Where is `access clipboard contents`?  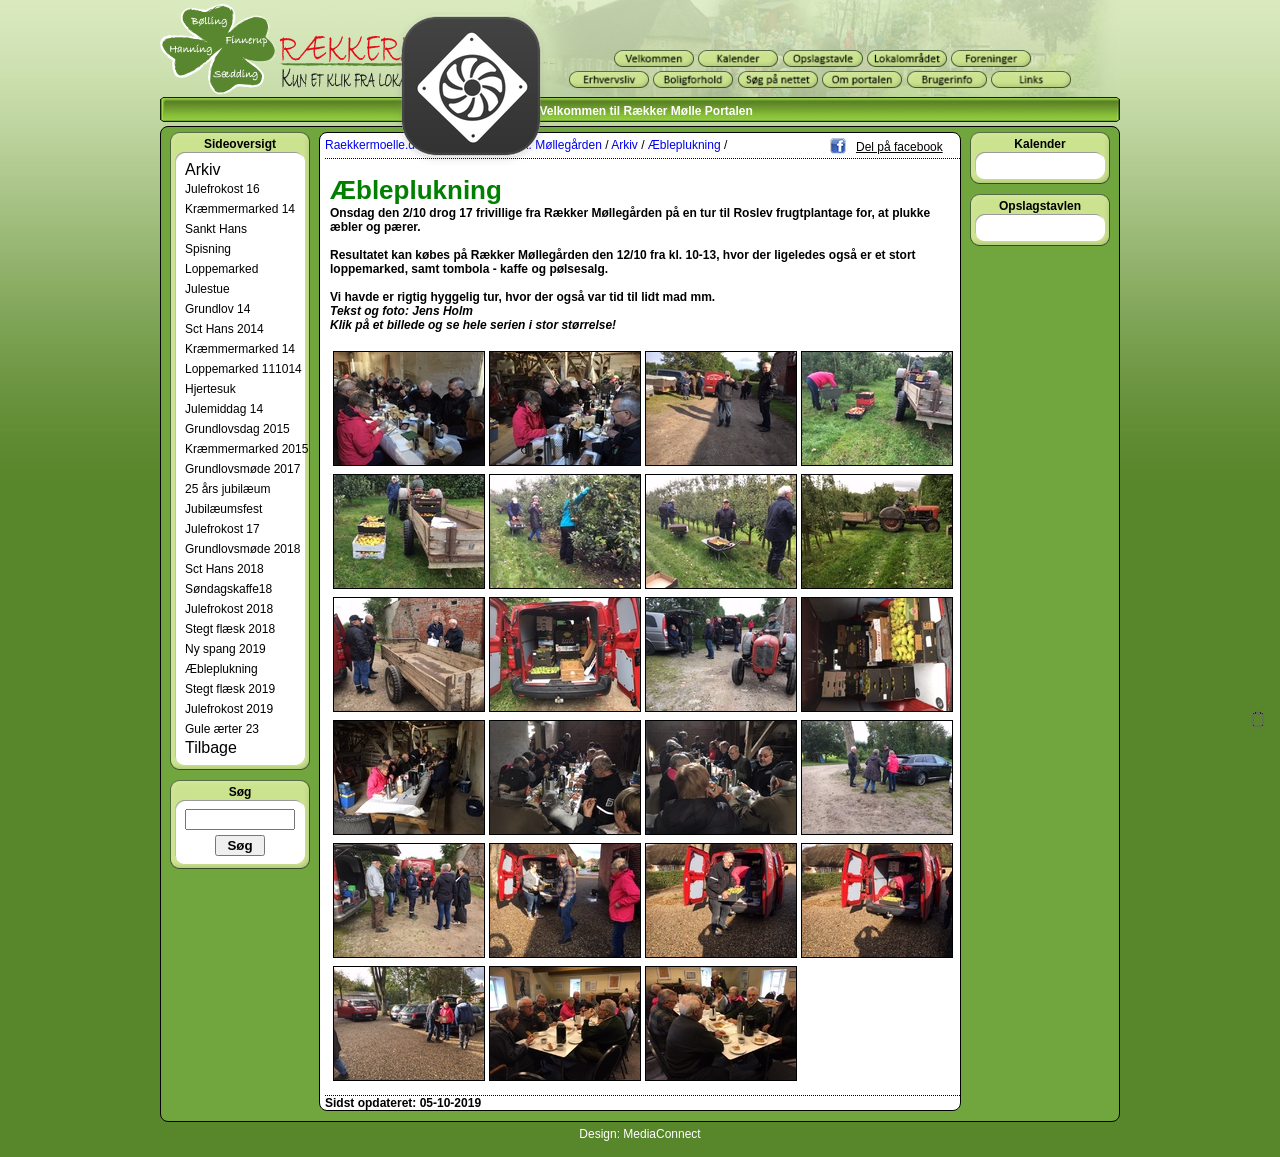 access clipboard contents is located at coordinates (1258, 719).